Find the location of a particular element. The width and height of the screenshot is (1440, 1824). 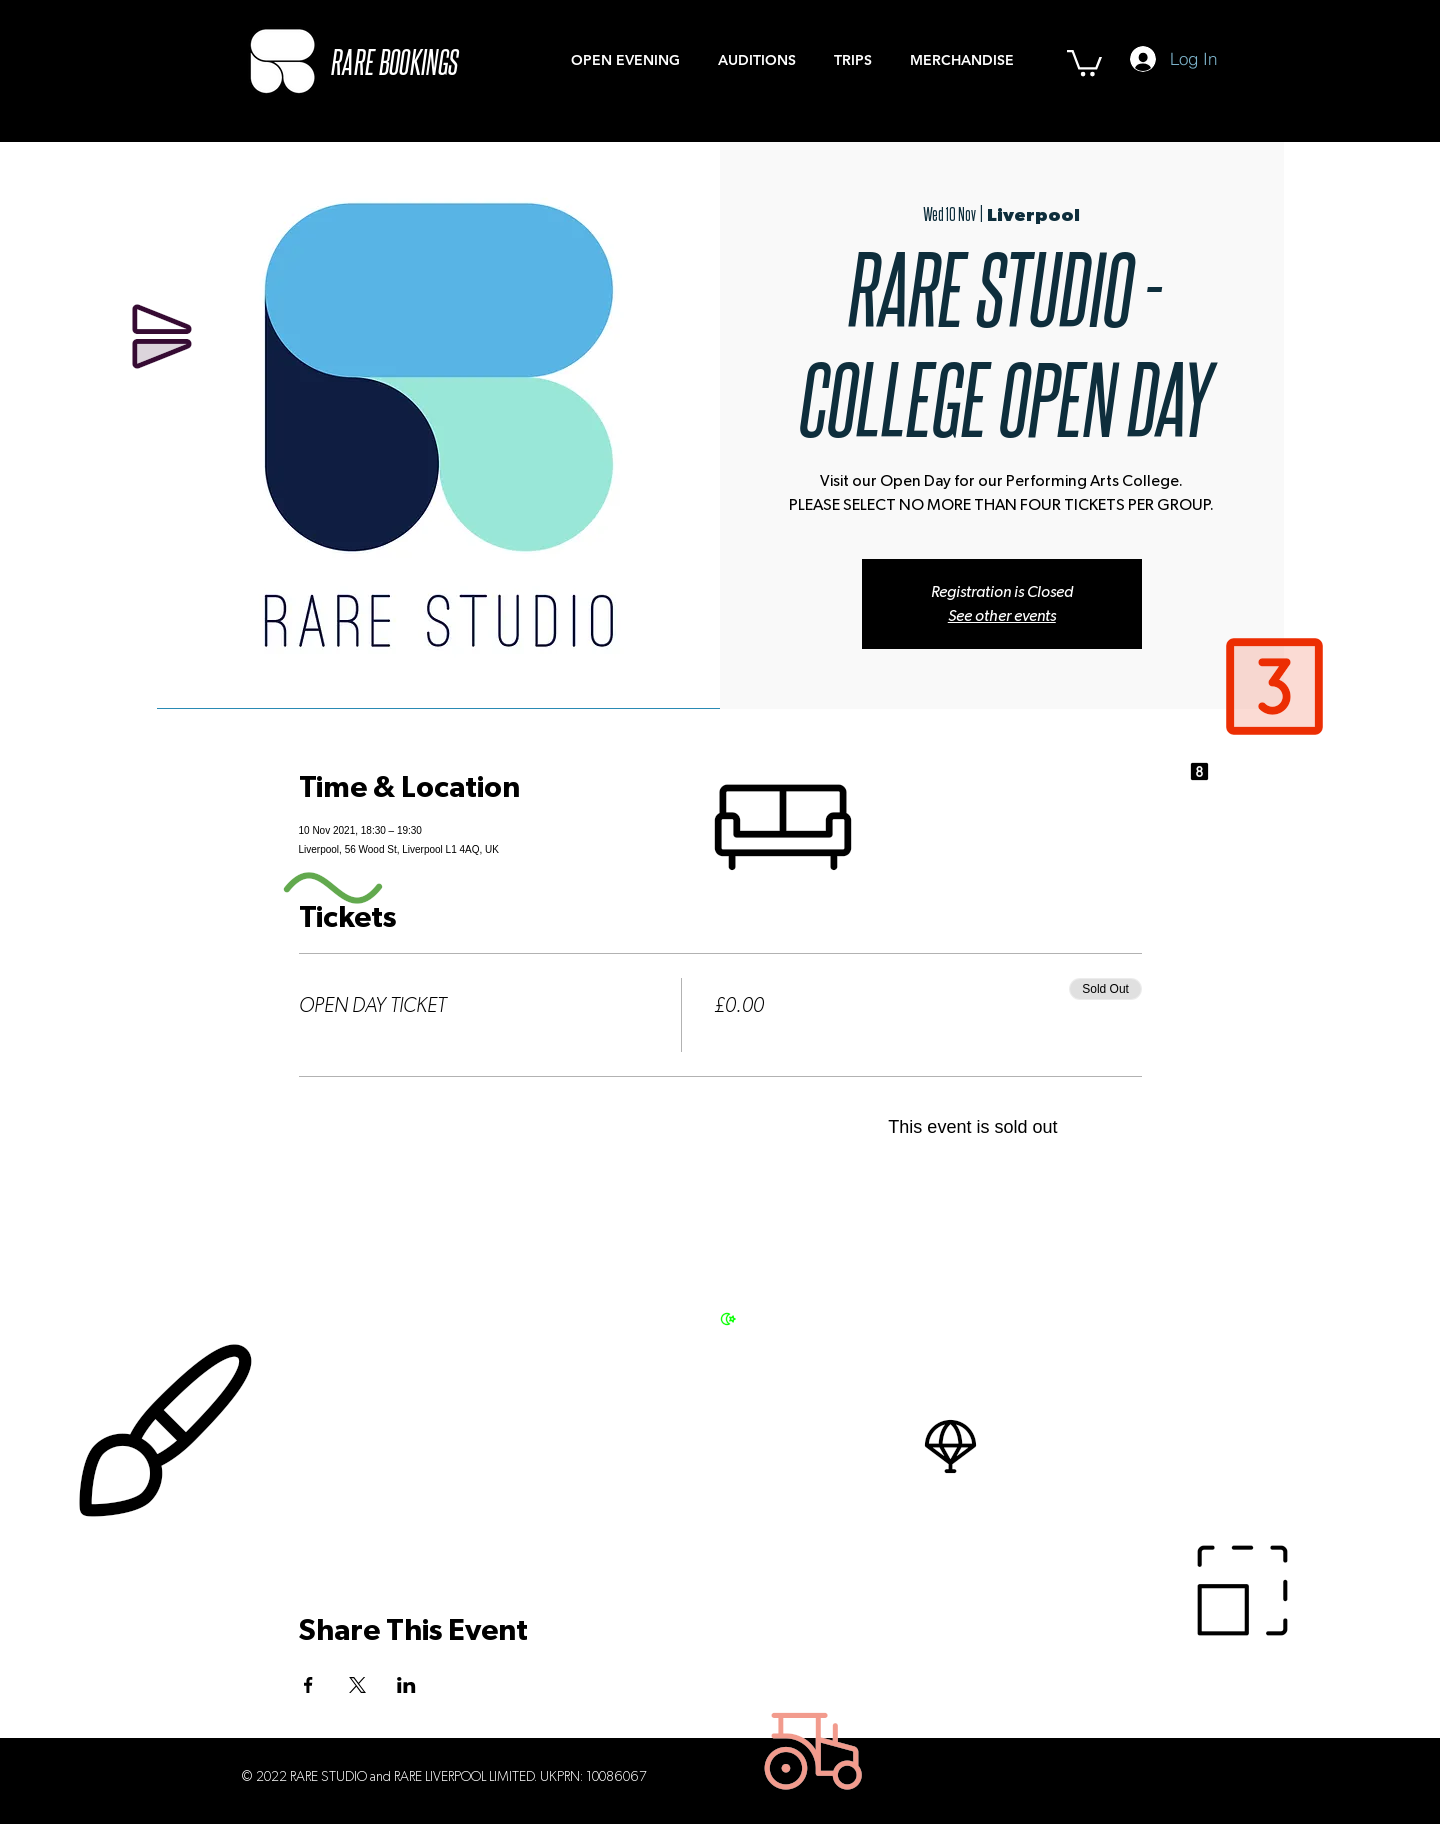

indicates Islamic religious content or settings is located at coordinates (728, 1319).